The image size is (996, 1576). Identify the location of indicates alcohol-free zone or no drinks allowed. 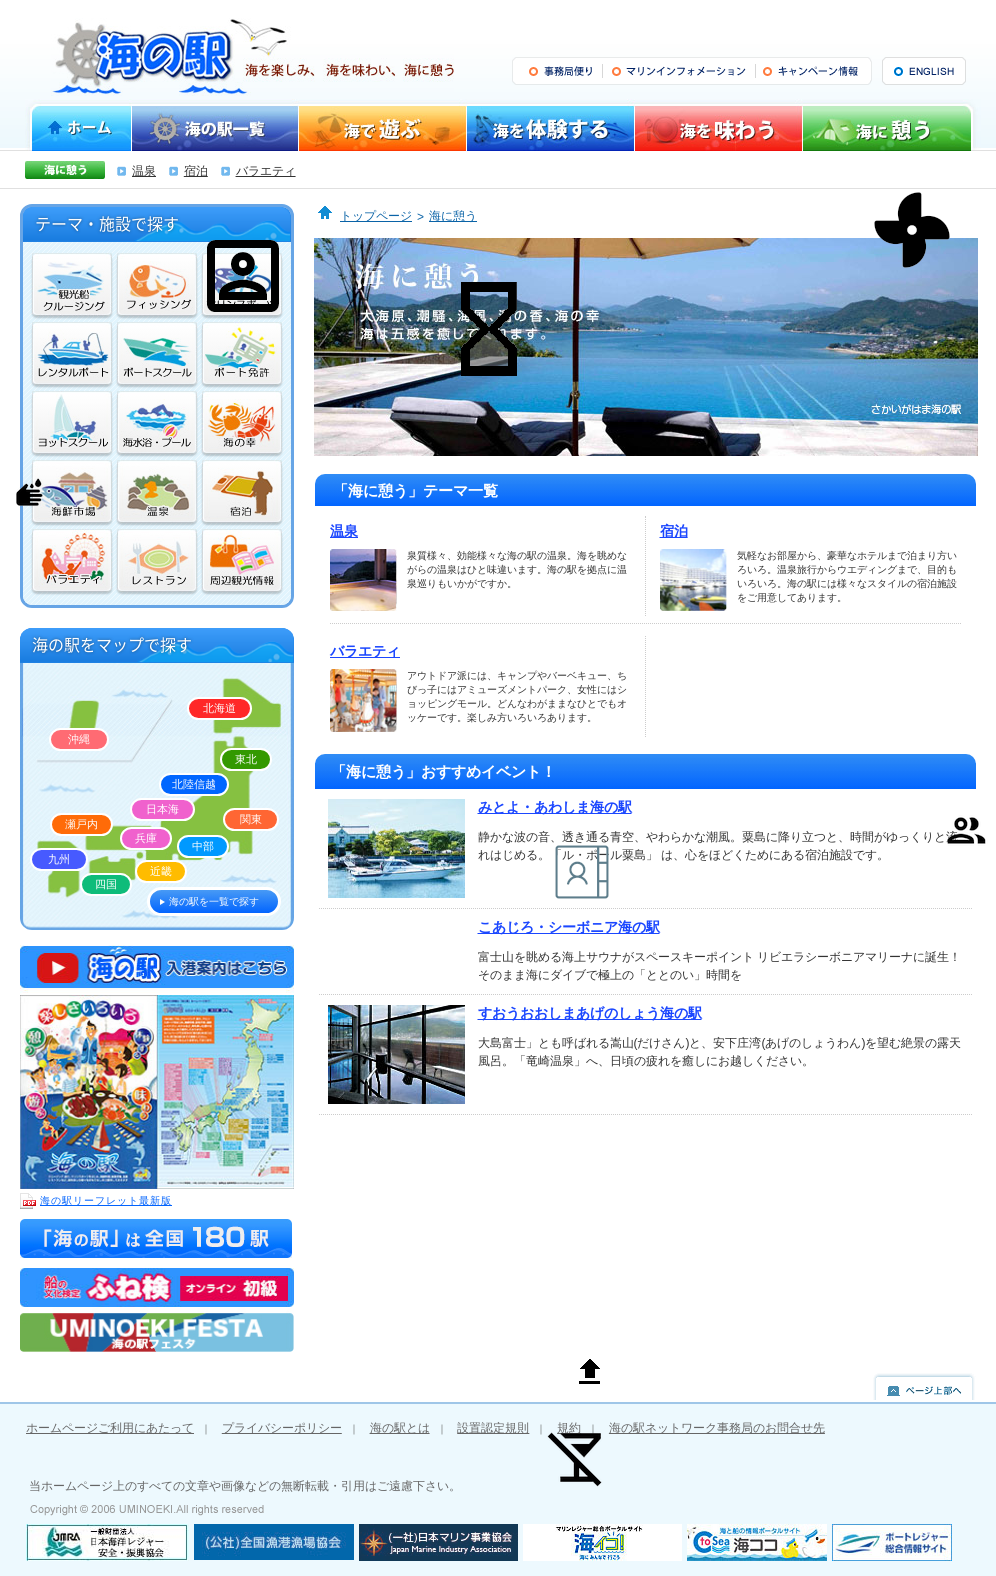
(576, 1457).